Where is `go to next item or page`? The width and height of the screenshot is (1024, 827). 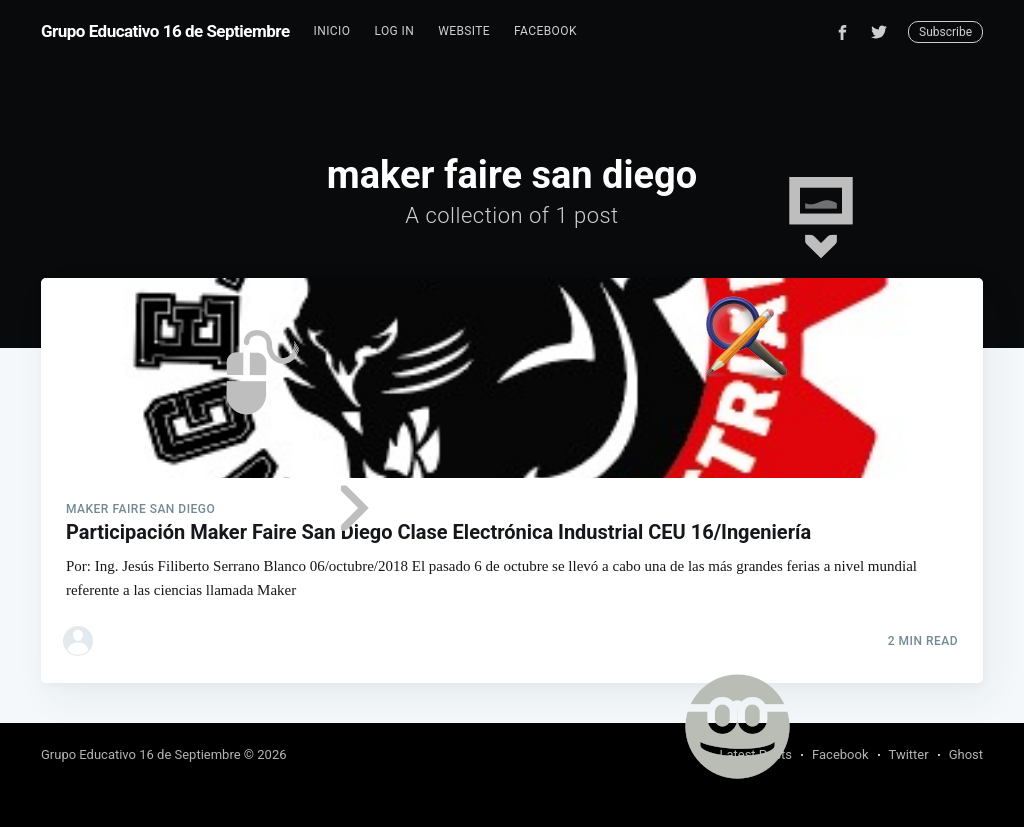 go to next item or page is located at coordinates (356, 508).